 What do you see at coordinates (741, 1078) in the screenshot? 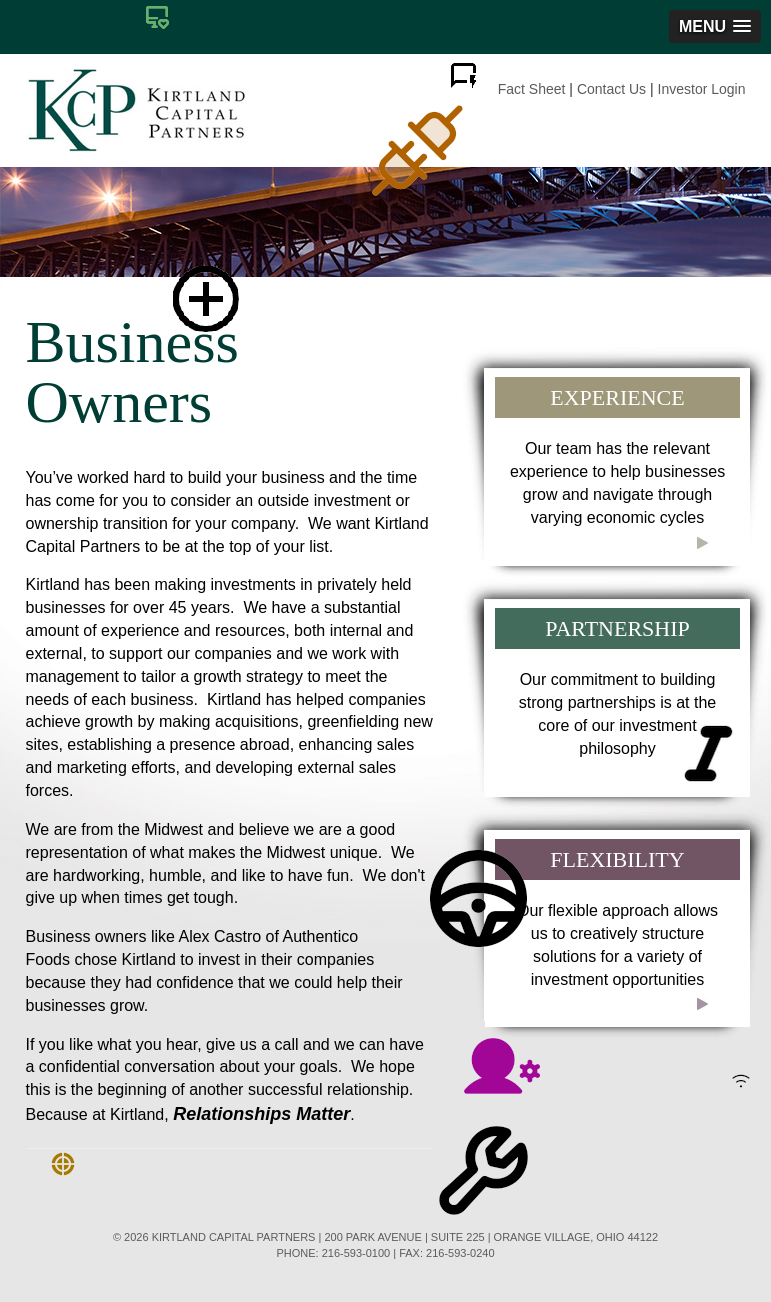
I see `indicates moderate wifi signal strength` at bounding box center [741, 1078].